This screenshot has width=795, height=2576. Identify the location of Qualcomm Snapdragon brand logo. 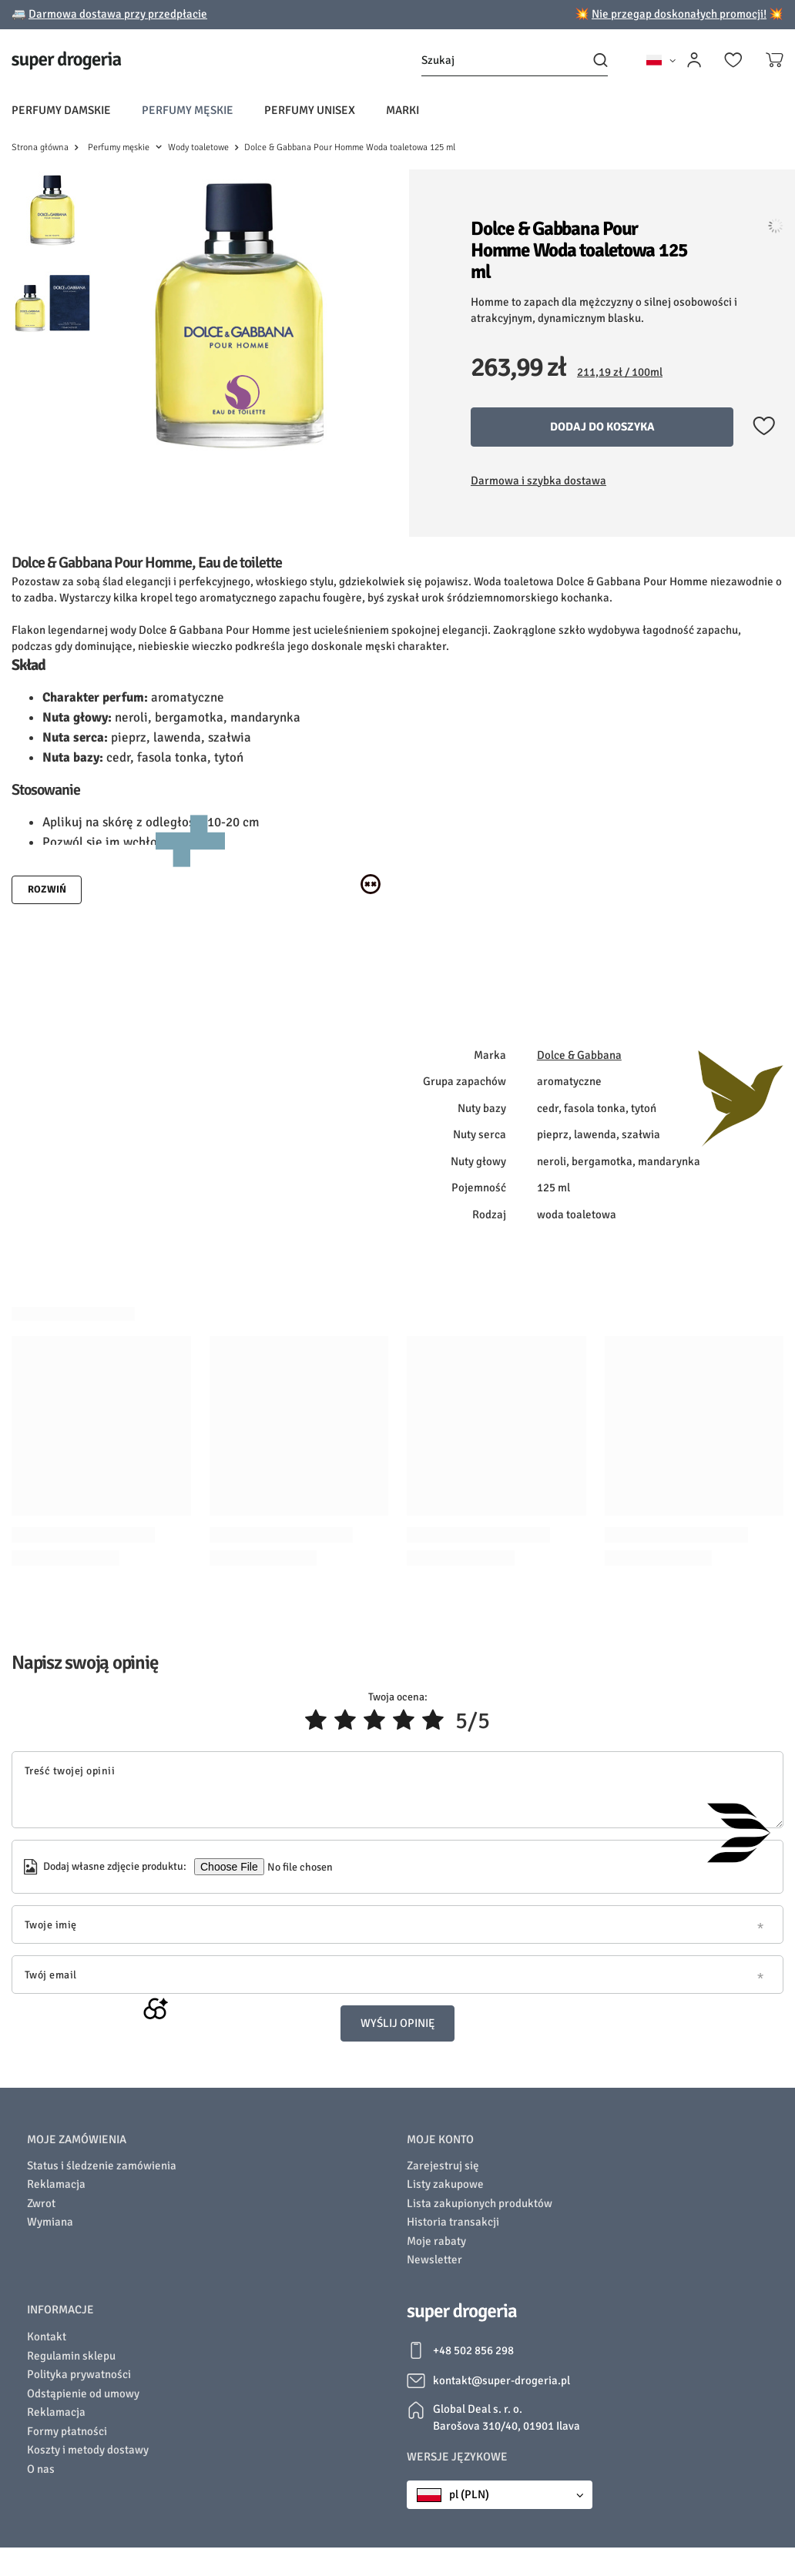
(242, 392).